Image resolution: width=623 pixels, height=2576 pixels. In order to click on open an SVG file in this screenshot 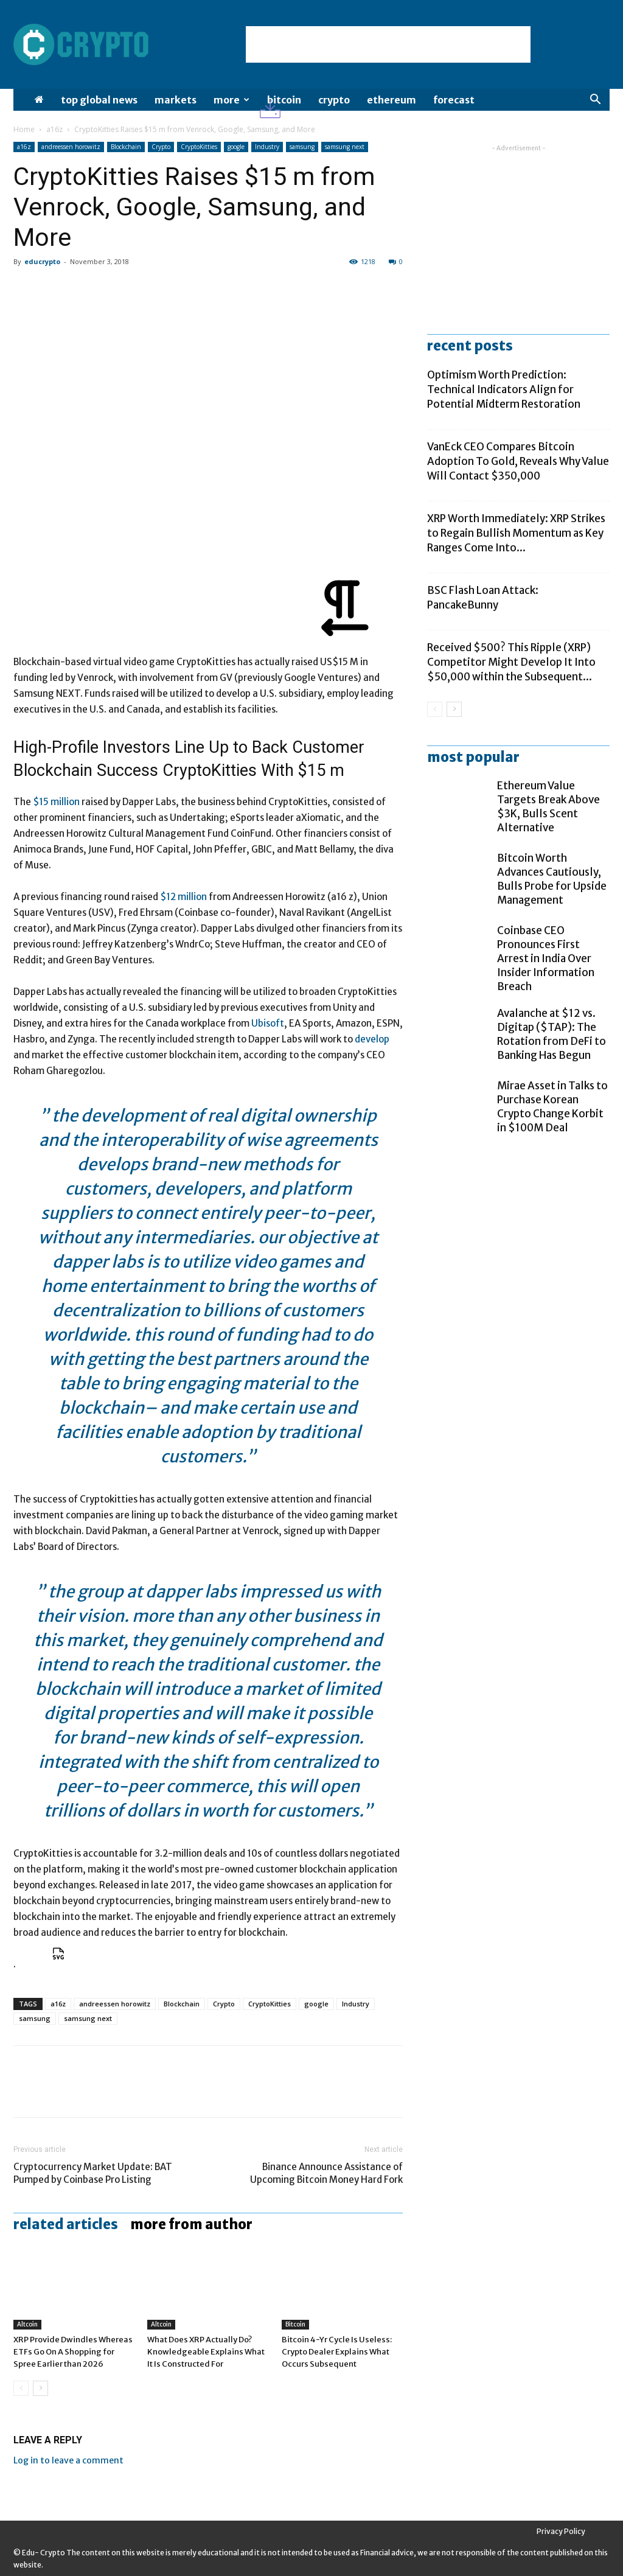, I will do `click(58, 1954)`.